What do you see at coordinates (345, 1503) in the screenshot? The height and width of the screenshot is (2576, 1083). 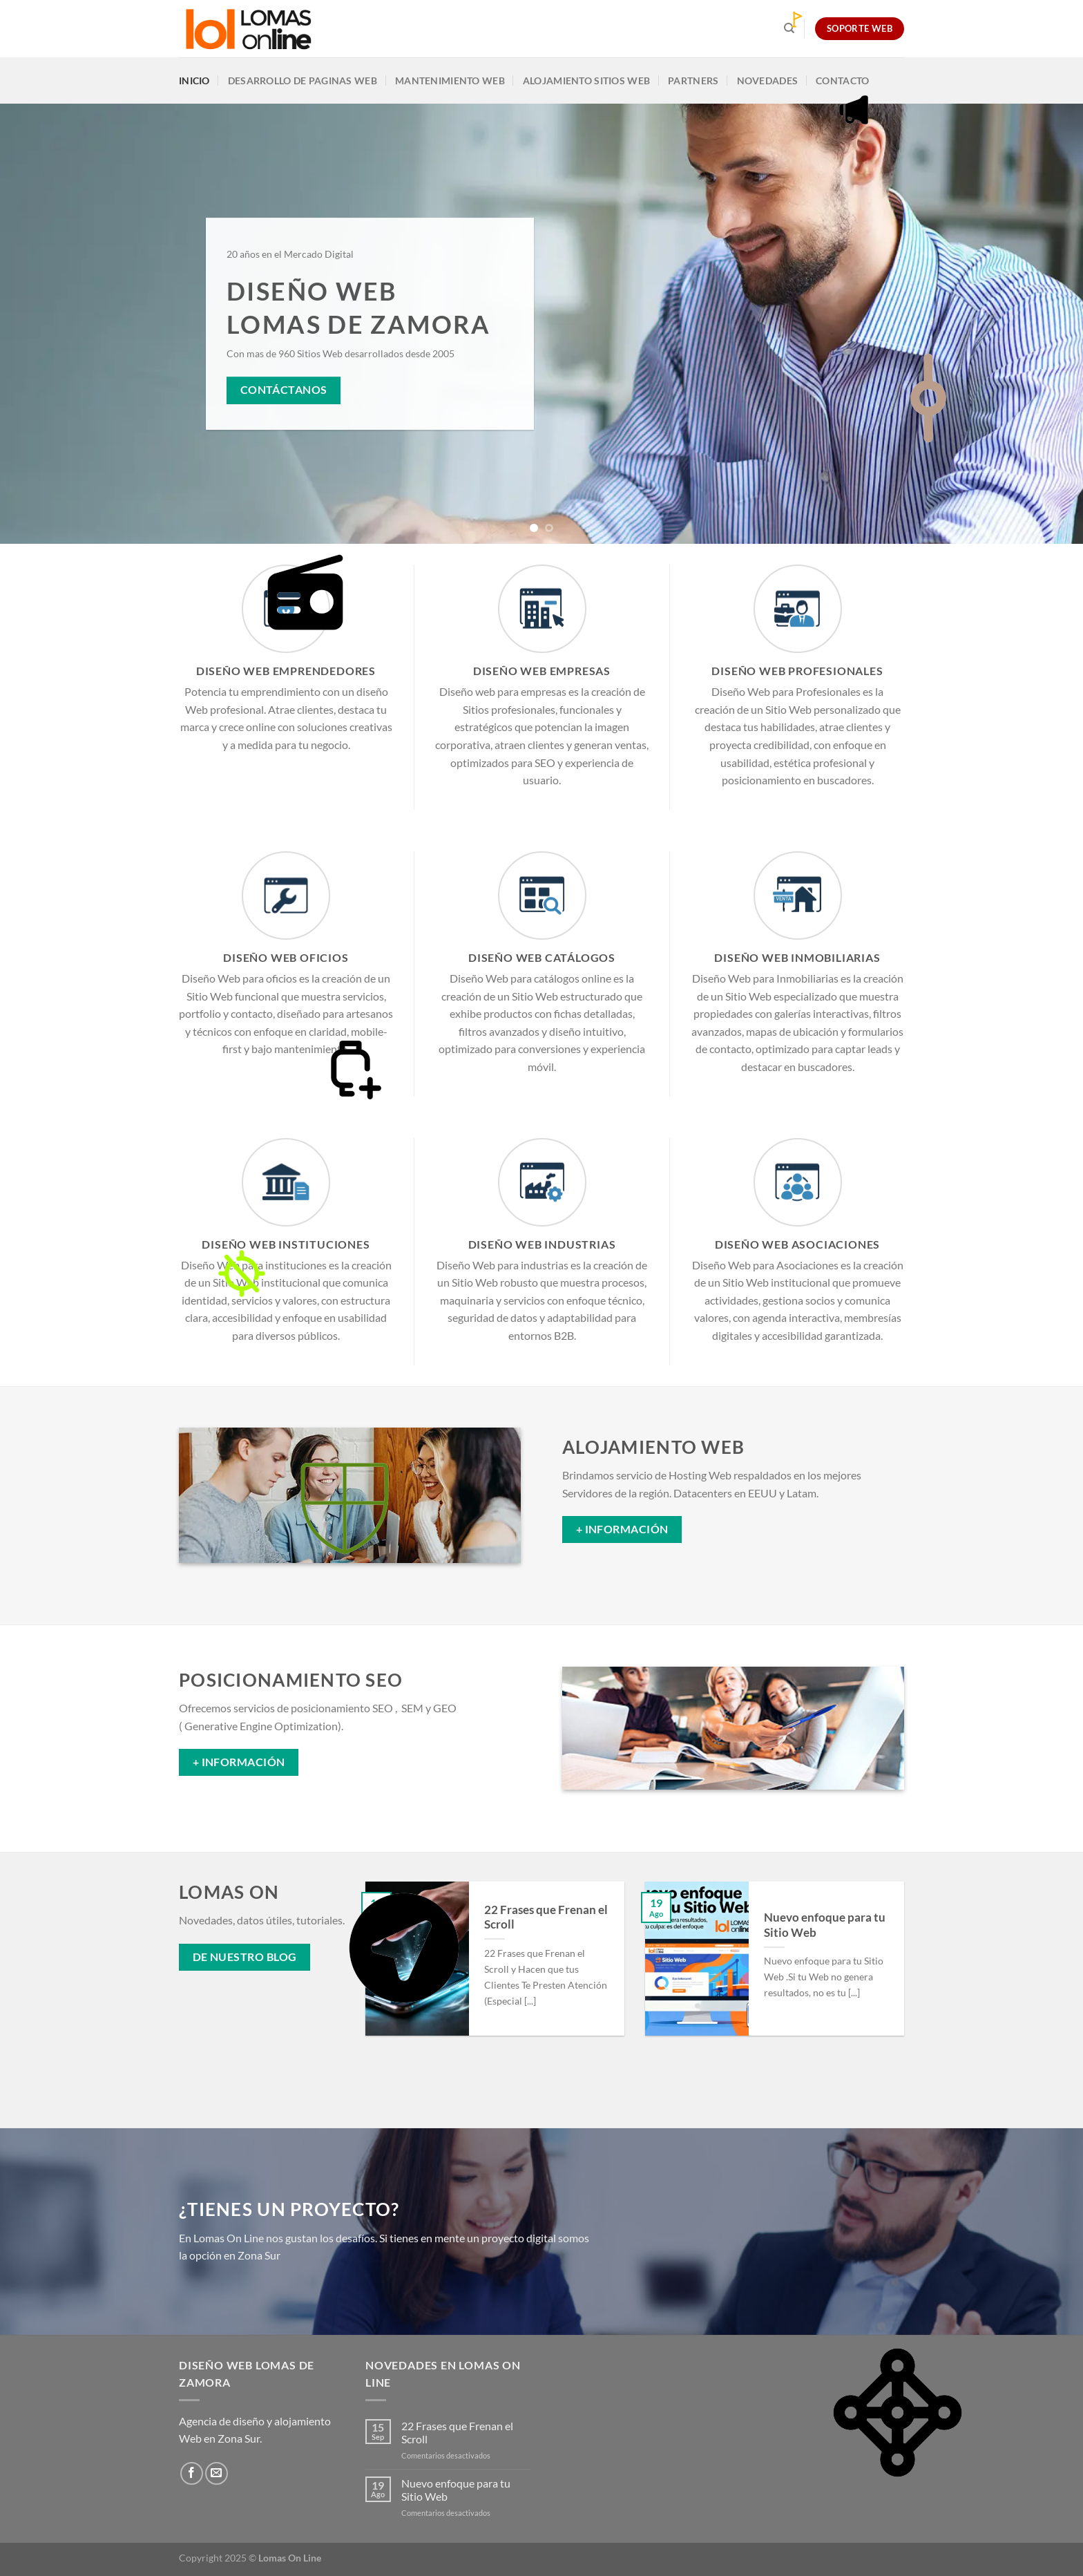 I see `view security or protection settings` at bounding box center [345, 1503].